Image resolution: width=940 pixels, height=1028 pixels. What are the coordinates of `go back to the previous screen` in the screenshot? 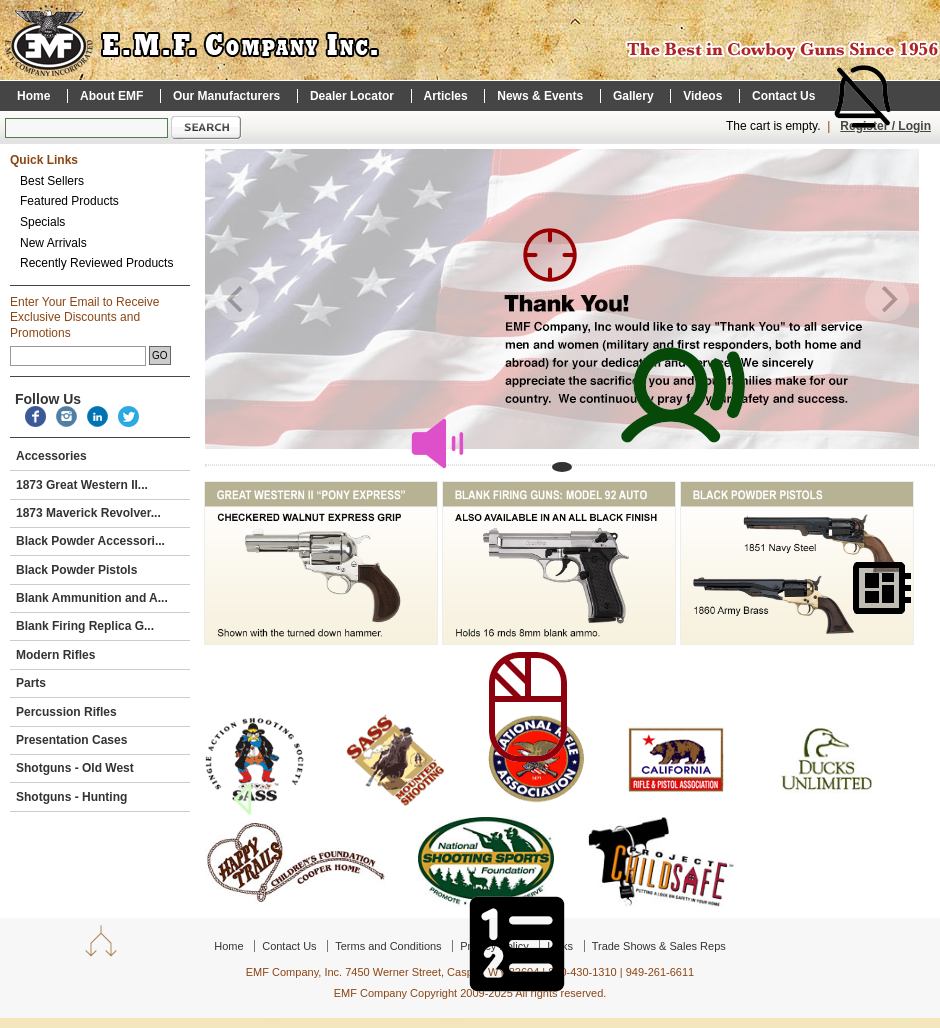 It's located at (244, 799).